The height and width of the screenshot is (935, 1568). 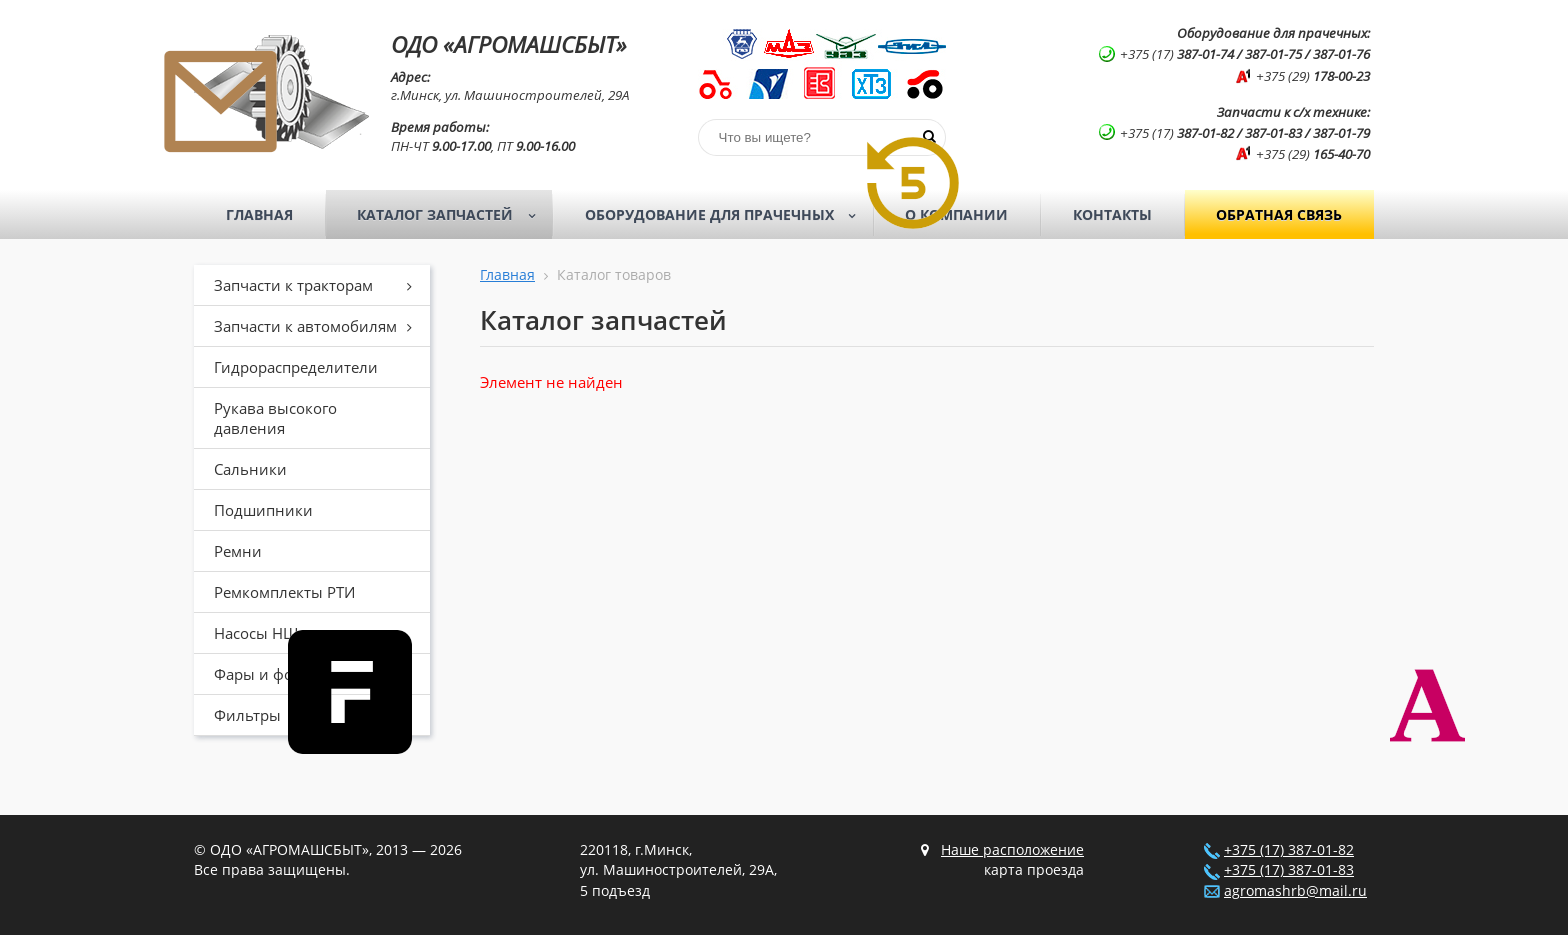 What do you see at coordinates (220, 101) in the screenshot?
I see `open your email inbox` at bounding box center [220, 101].